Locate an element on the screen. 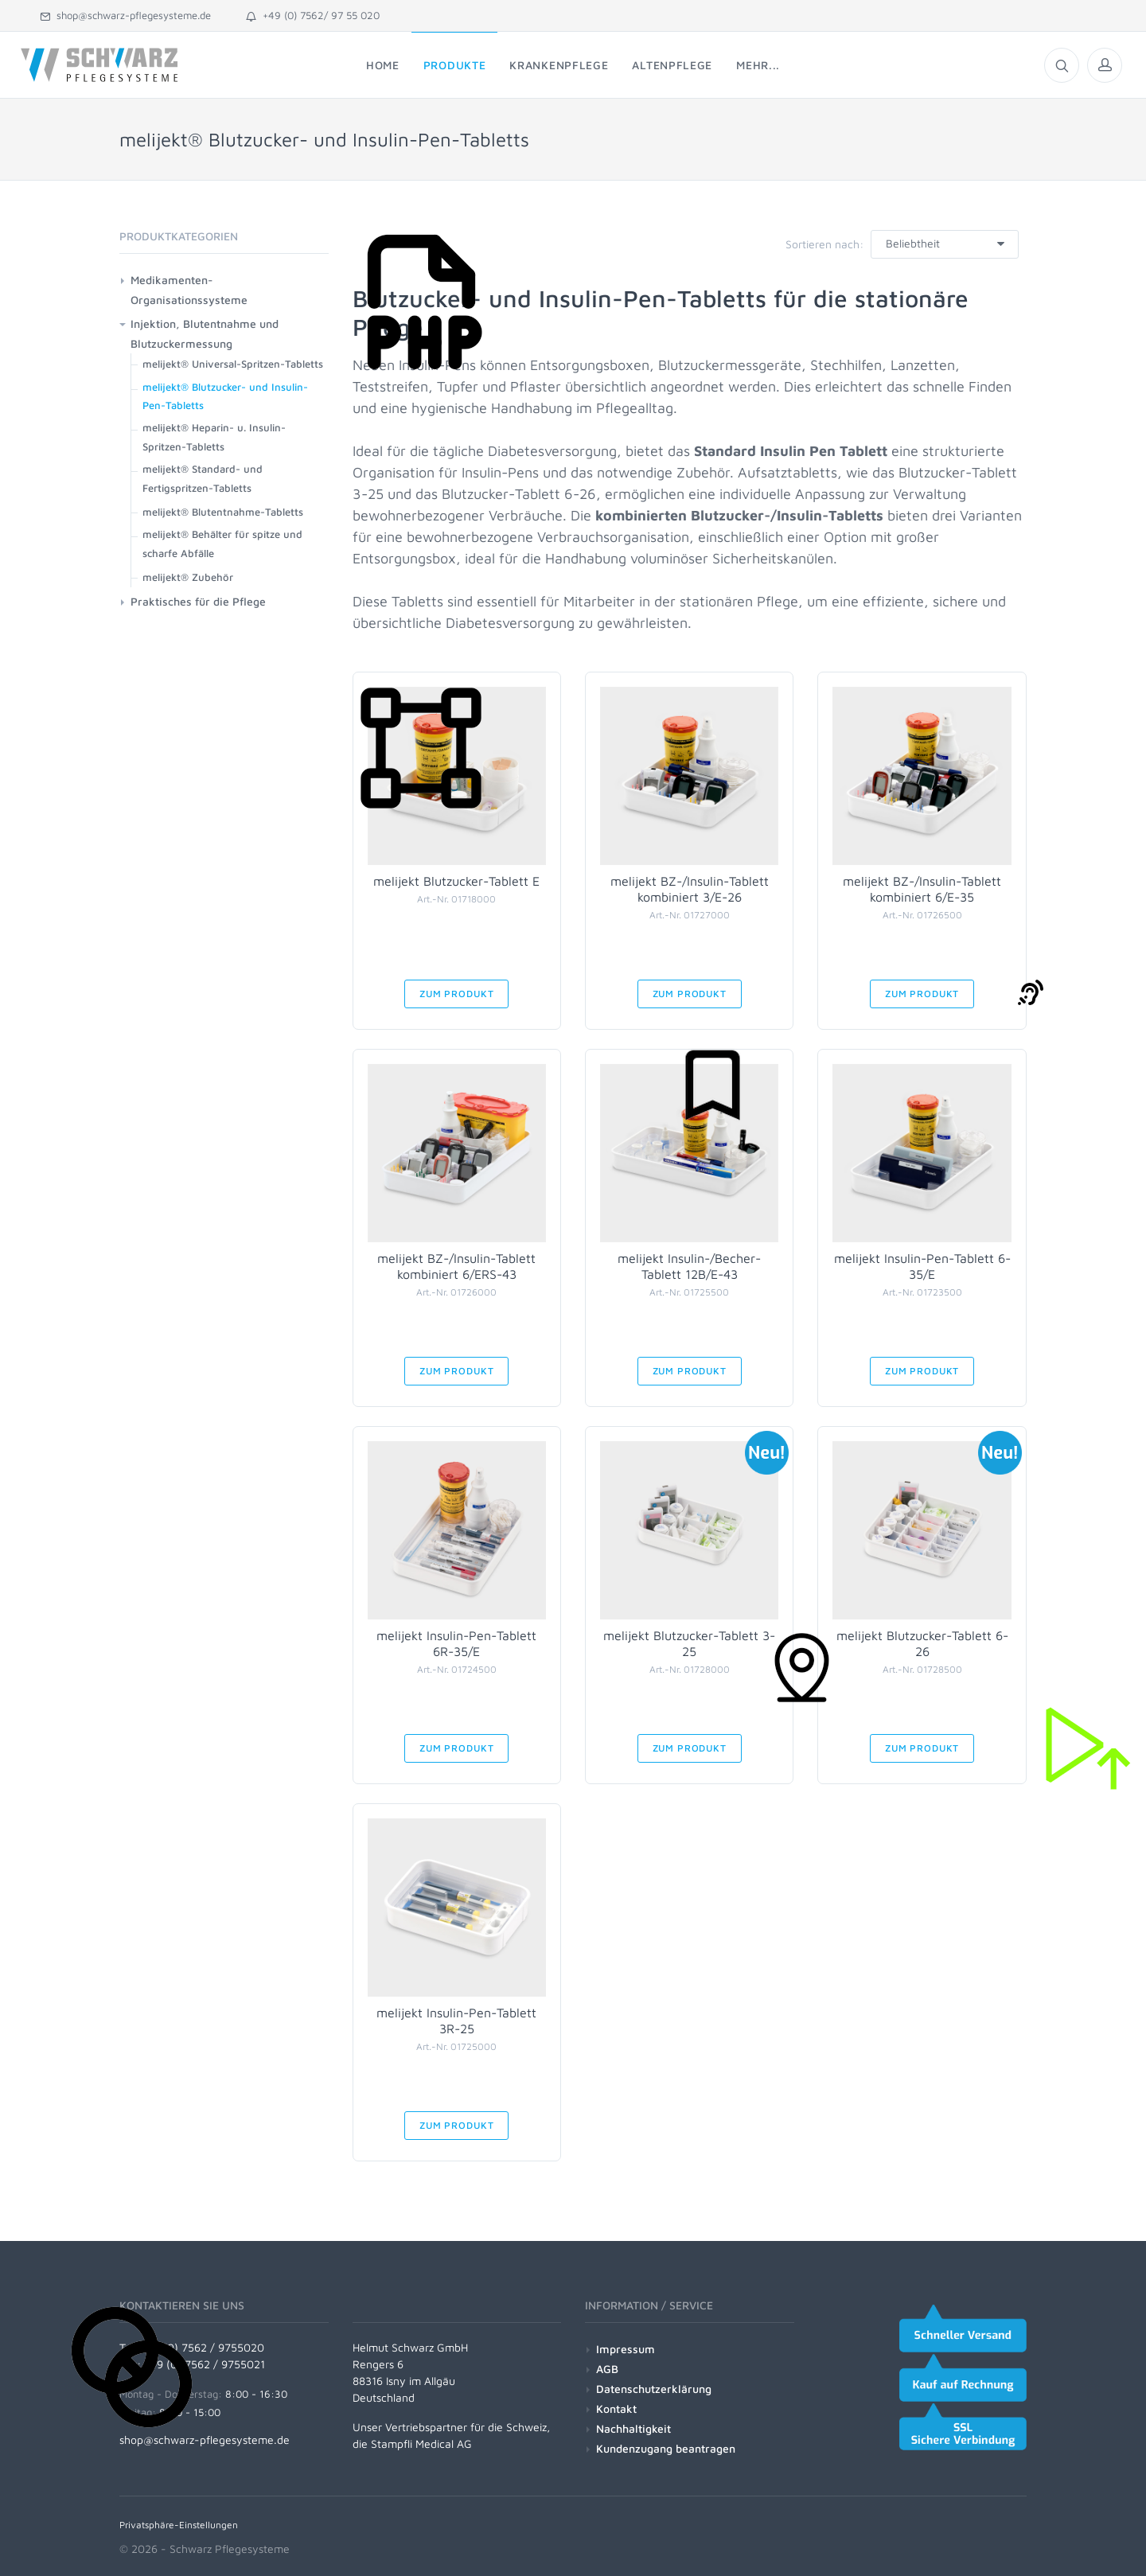  intersect or merge selected objects is located at coordinates (131, 2367).